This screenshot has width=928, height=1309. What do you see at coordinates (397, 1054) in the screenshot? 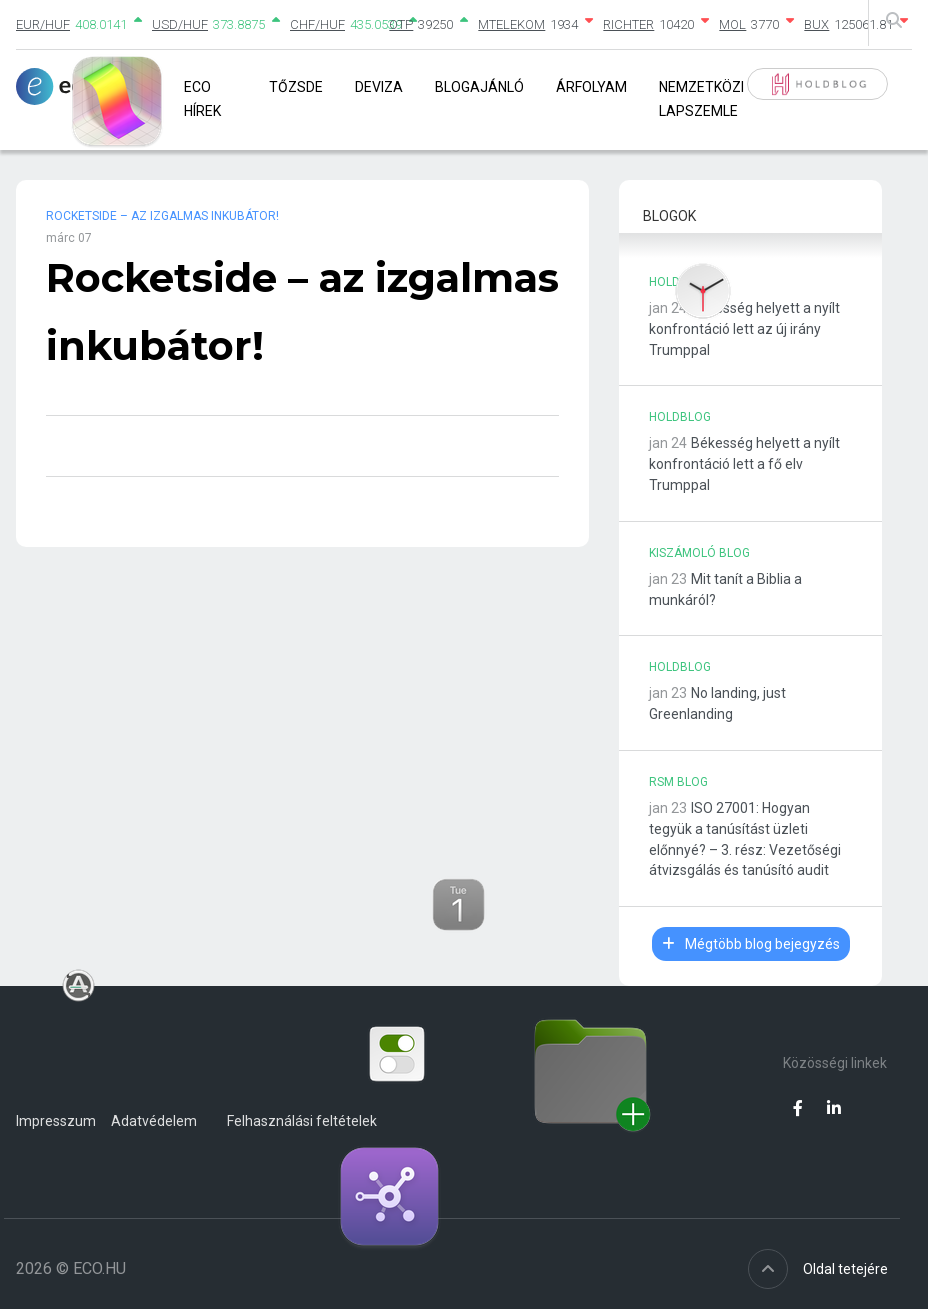
I see `open gnome tweaks settings` at bounding box center [397, 1054].